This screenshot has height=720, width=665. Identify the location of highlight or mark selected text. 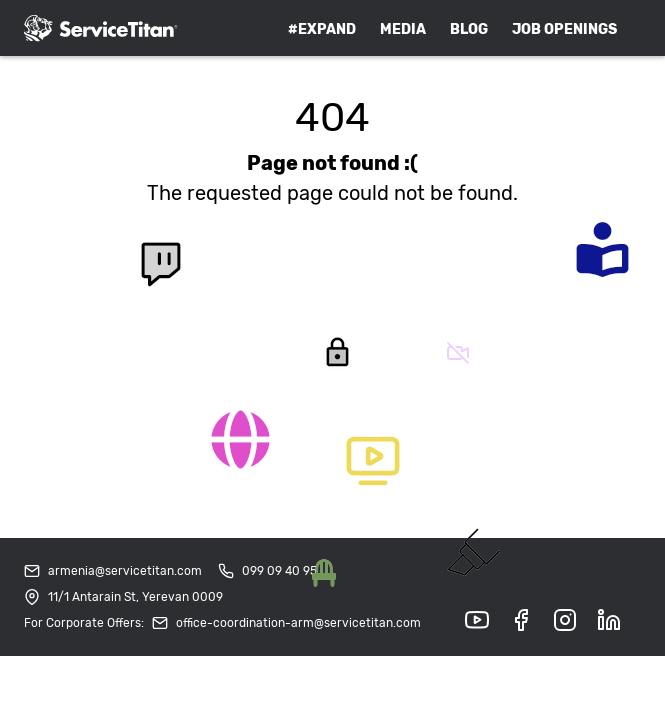
(472, 555).